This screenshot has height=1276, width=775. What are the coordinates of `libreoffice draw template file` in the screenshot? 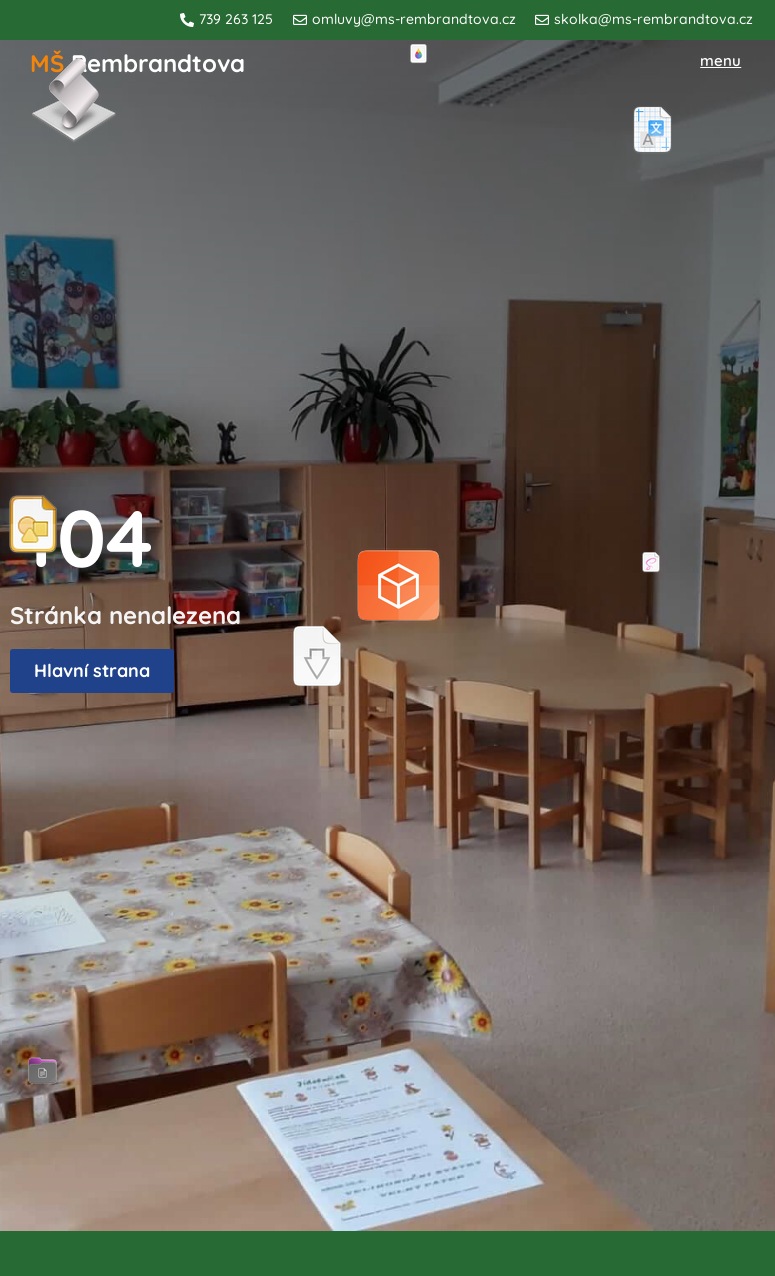 It's located at (33, 524).